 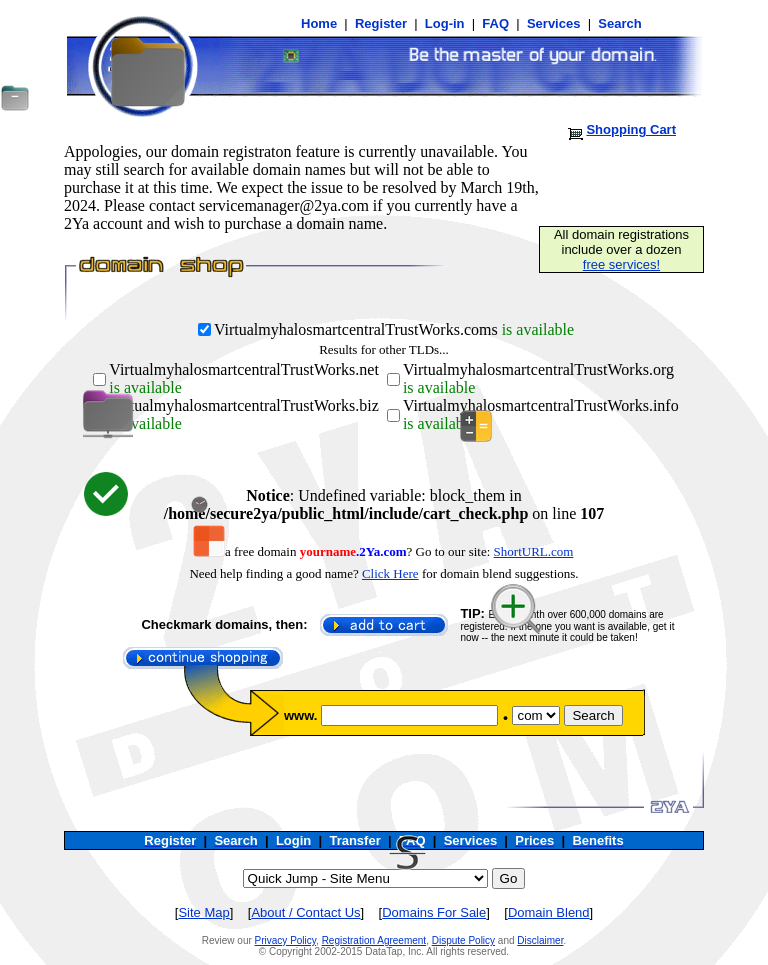 What do you see at coordinates (15, 98) in the screenshot?
I see `open the file manager application` at bounding box center [15, 98].